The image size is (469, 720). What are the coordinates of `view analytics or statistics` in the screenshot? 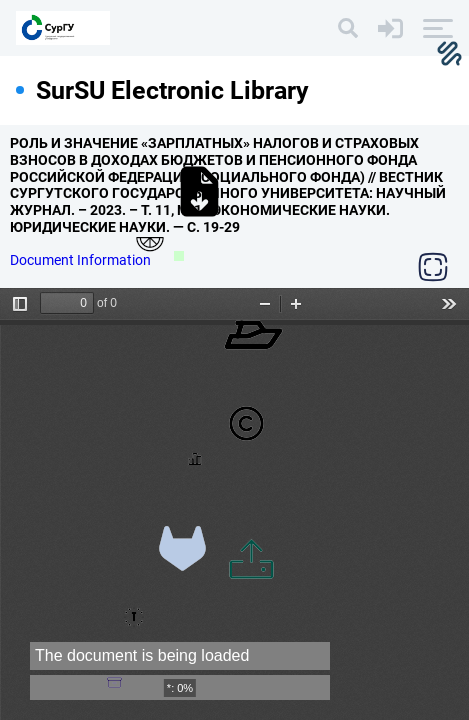 It's located at (195, 459).